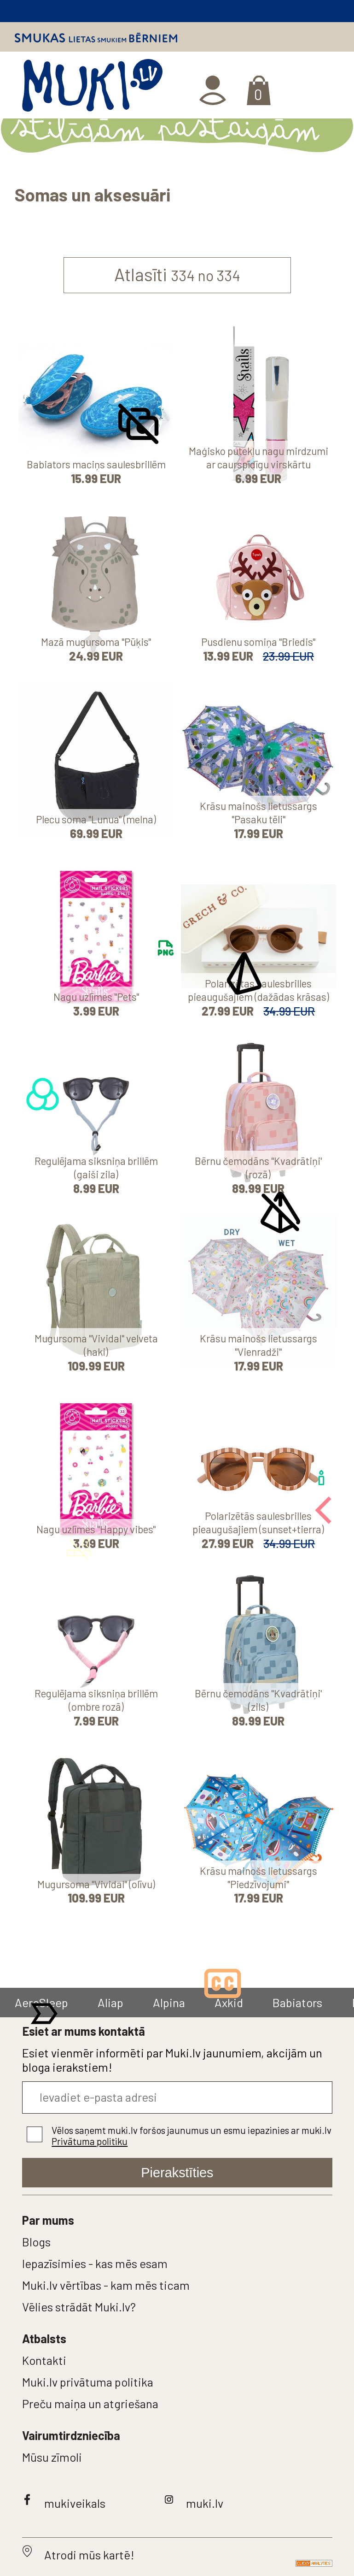 This screenshot has height=2576, width=354. I want to click on mark a message or item as important, so click(44, 2014).